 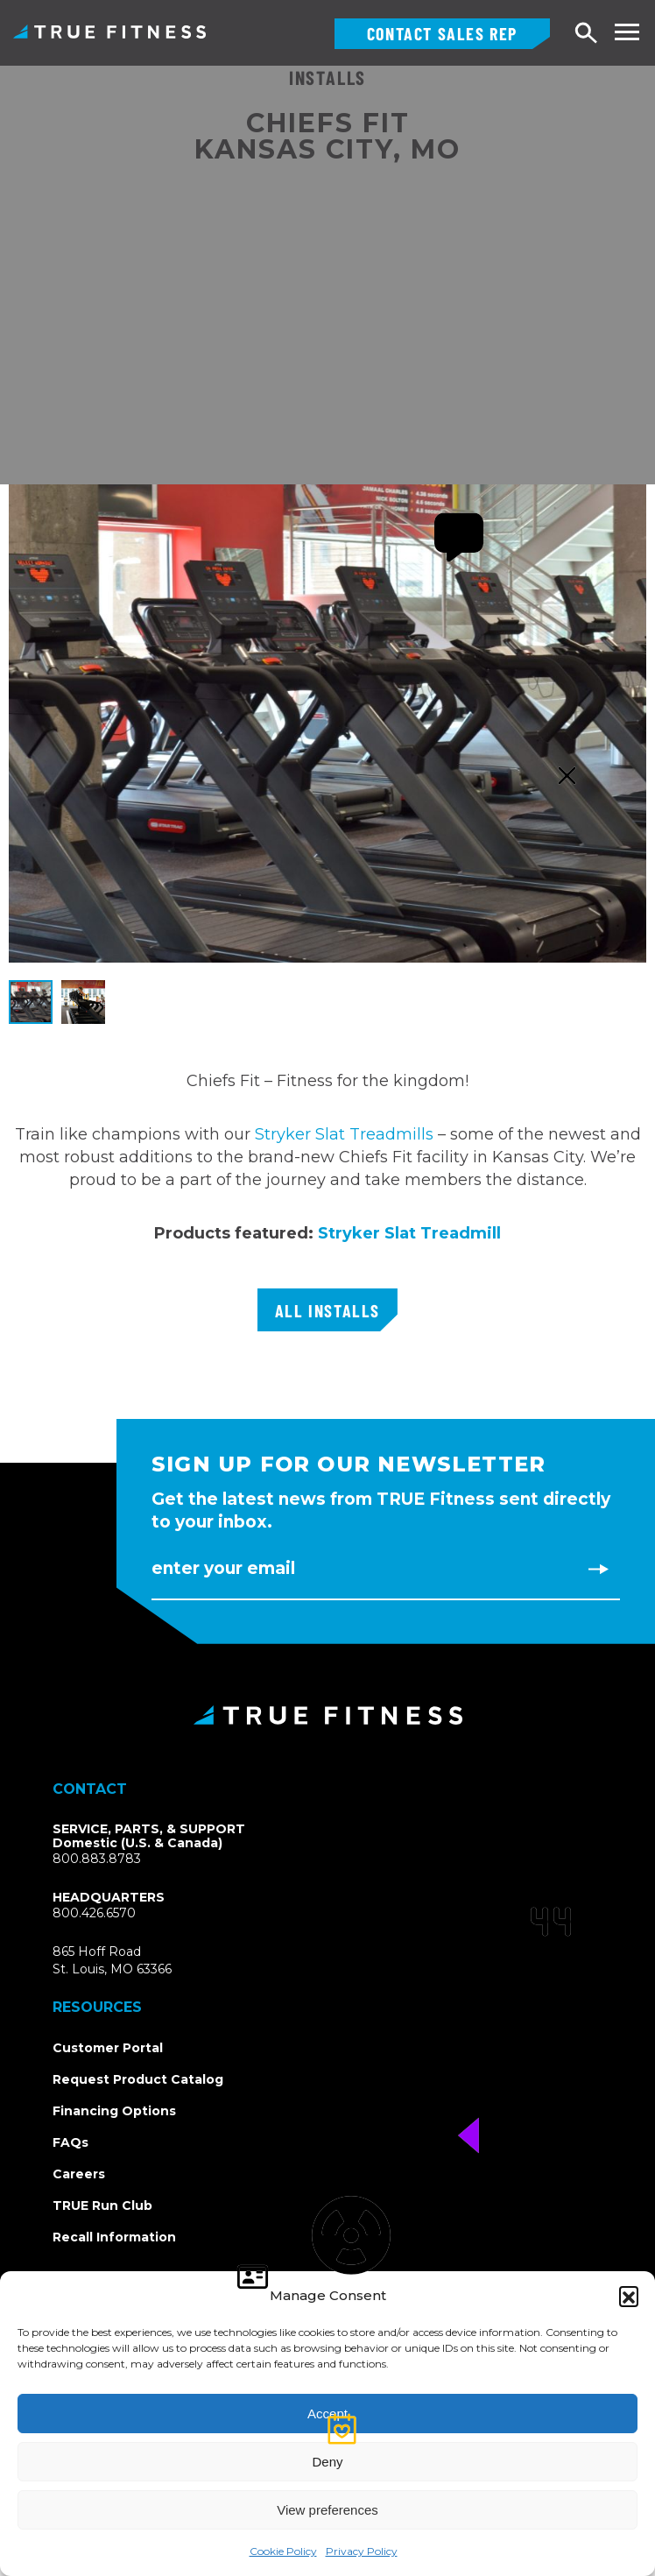 What do you see at coordinates (468, 2135) in the screenshot?
I see `go back to the previous screen` at bounding box center [468, 2135].